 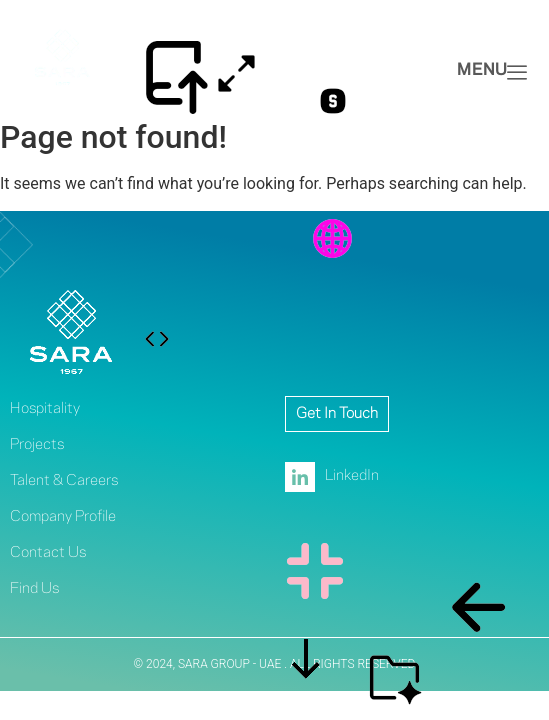 What do you see at coordinates (315, 571) in the screenshot?
I see `exit fullscreen mode` at bounding box center [315, 571].